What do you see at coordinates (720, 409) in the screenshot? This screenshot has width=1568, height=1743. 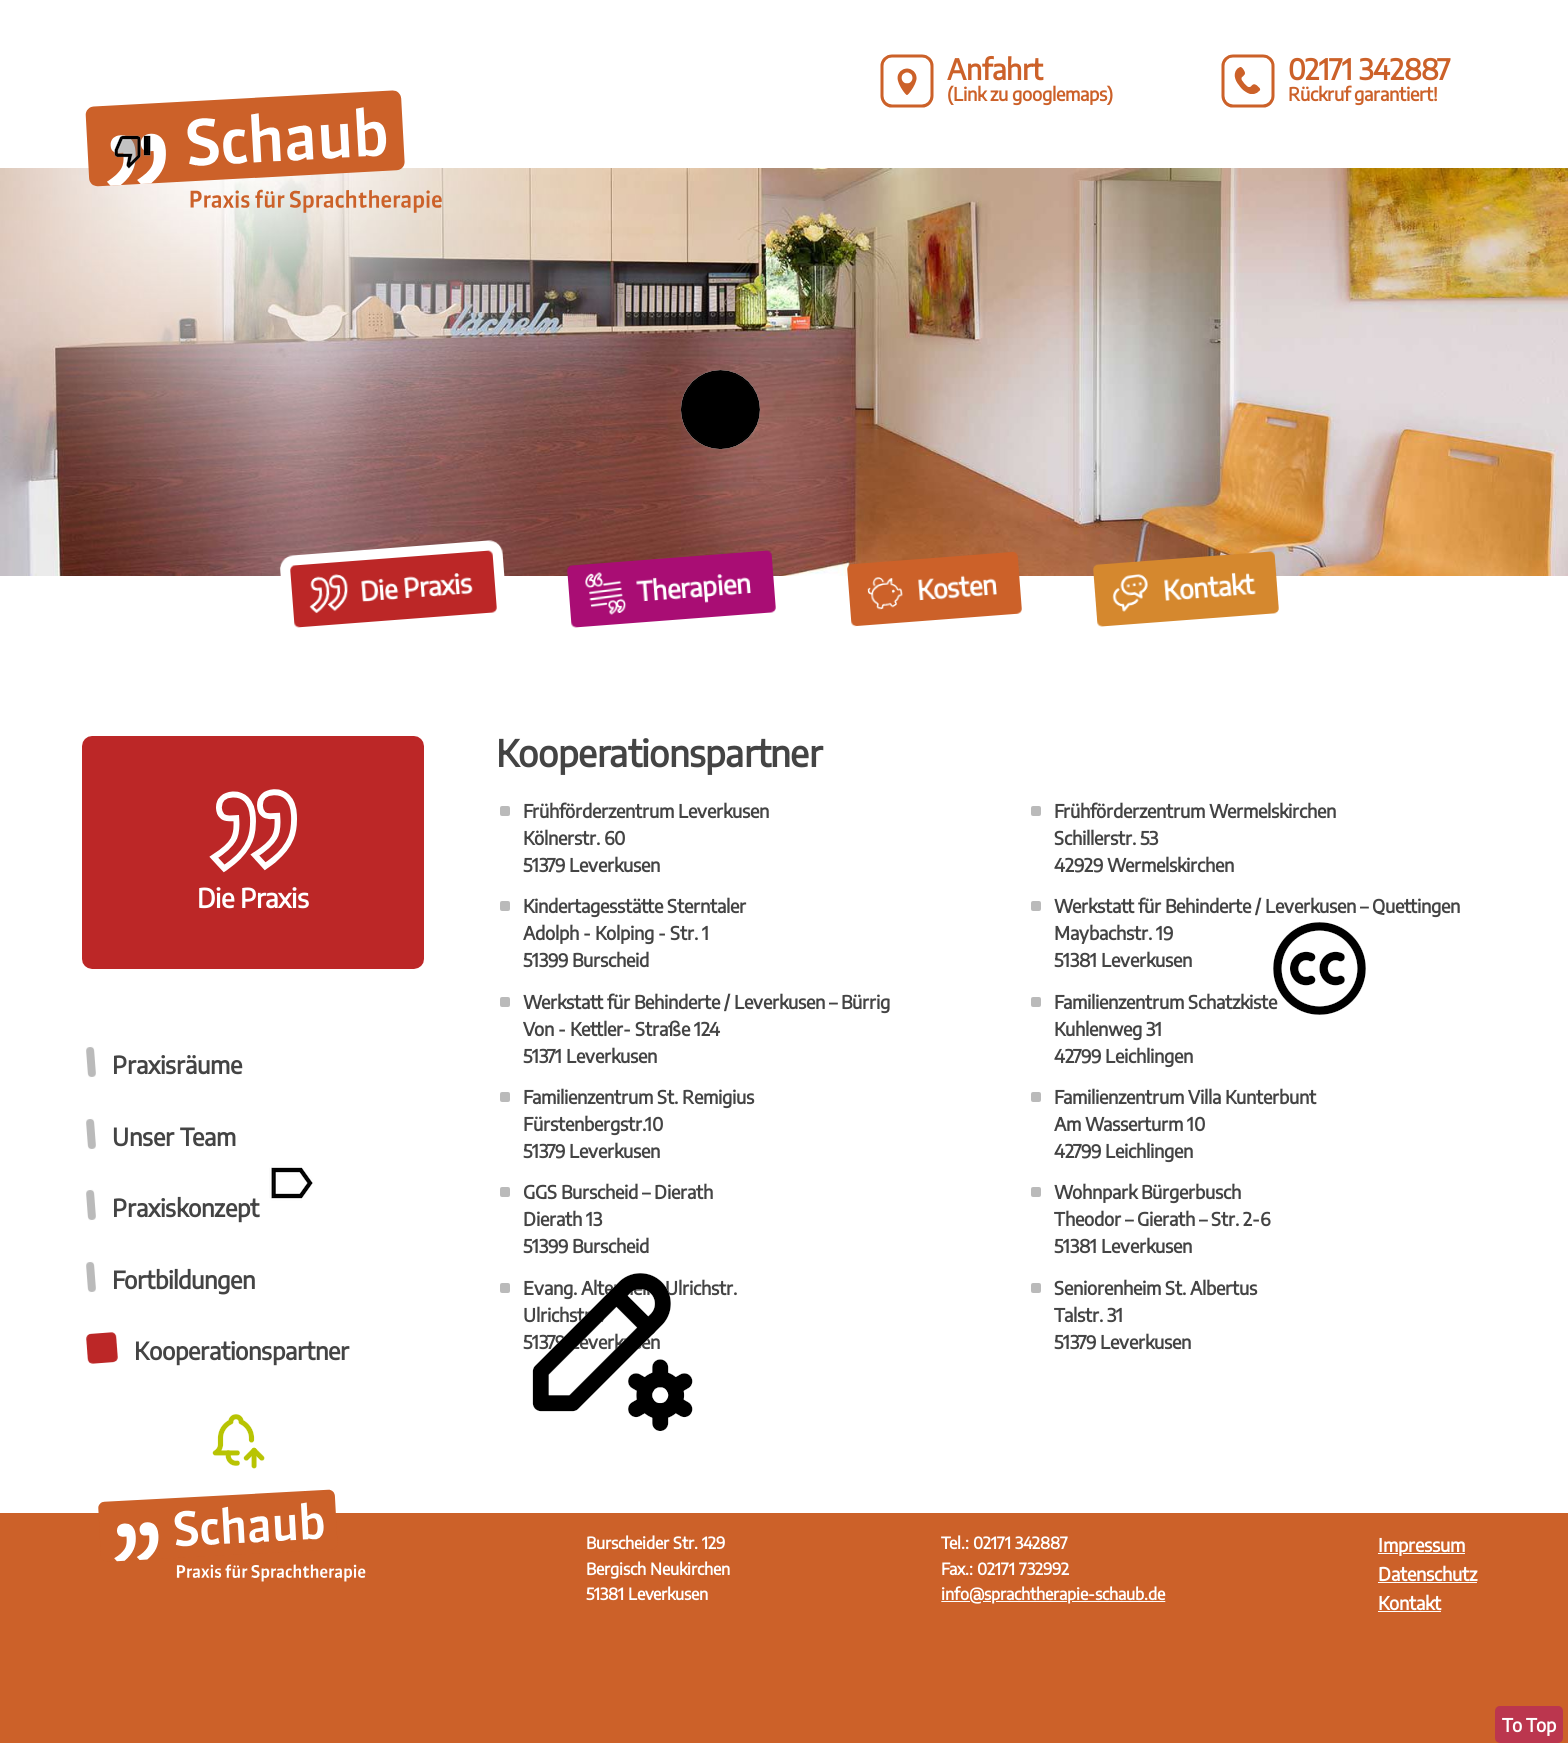 I see `indicates a filled or selected radio button option` at bounding box center [720, 409].